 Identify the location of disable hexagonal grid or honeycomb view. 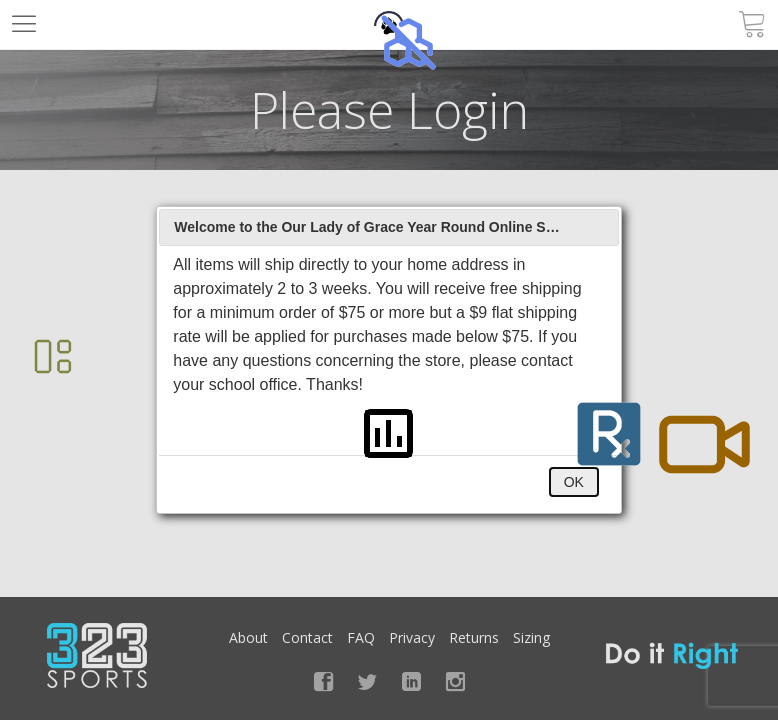
(408, 42).